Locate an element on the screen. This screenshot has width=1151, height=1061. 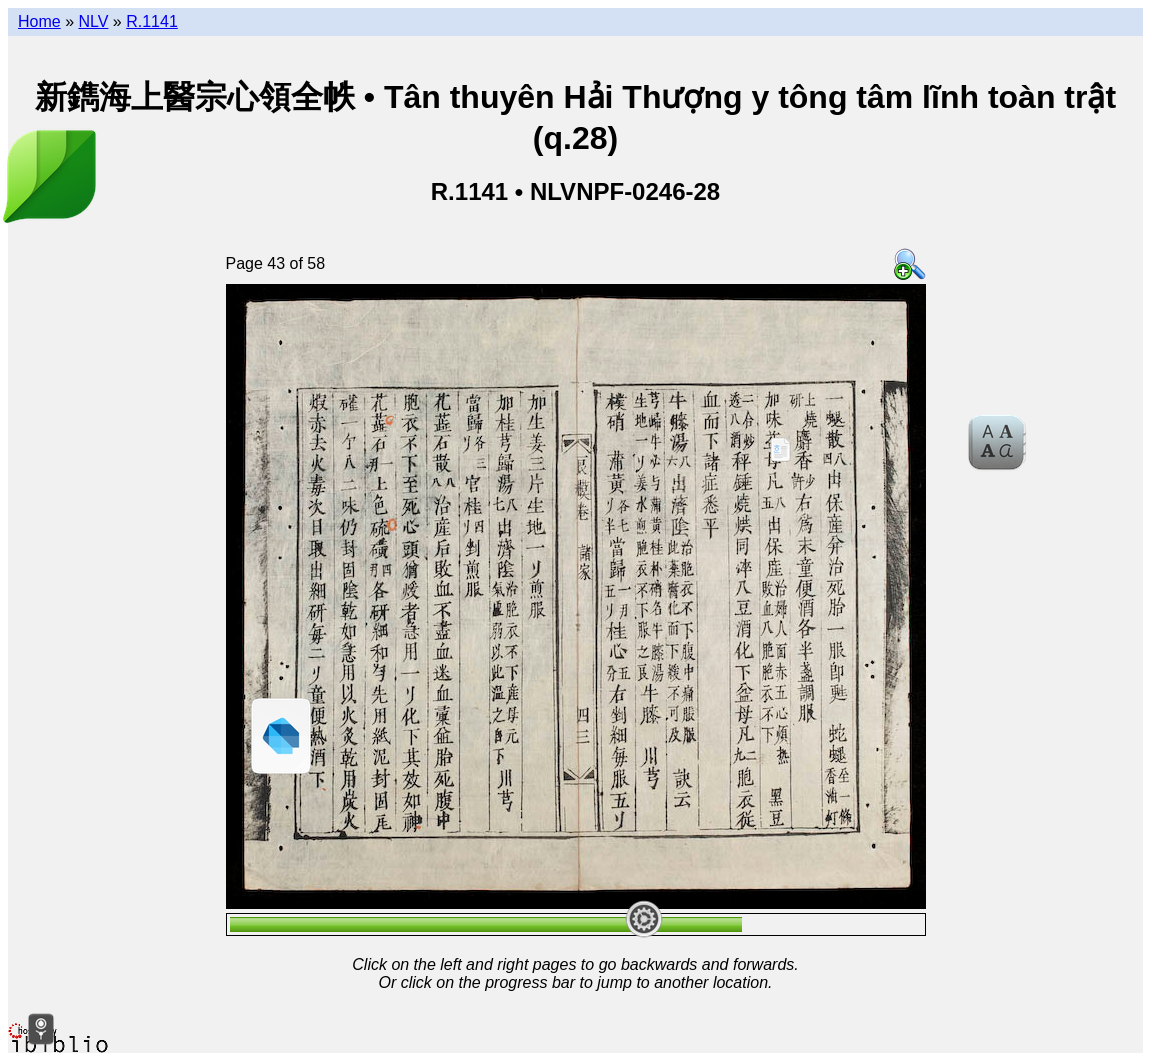
open the sustainability app is located at coordinates (51, 174).